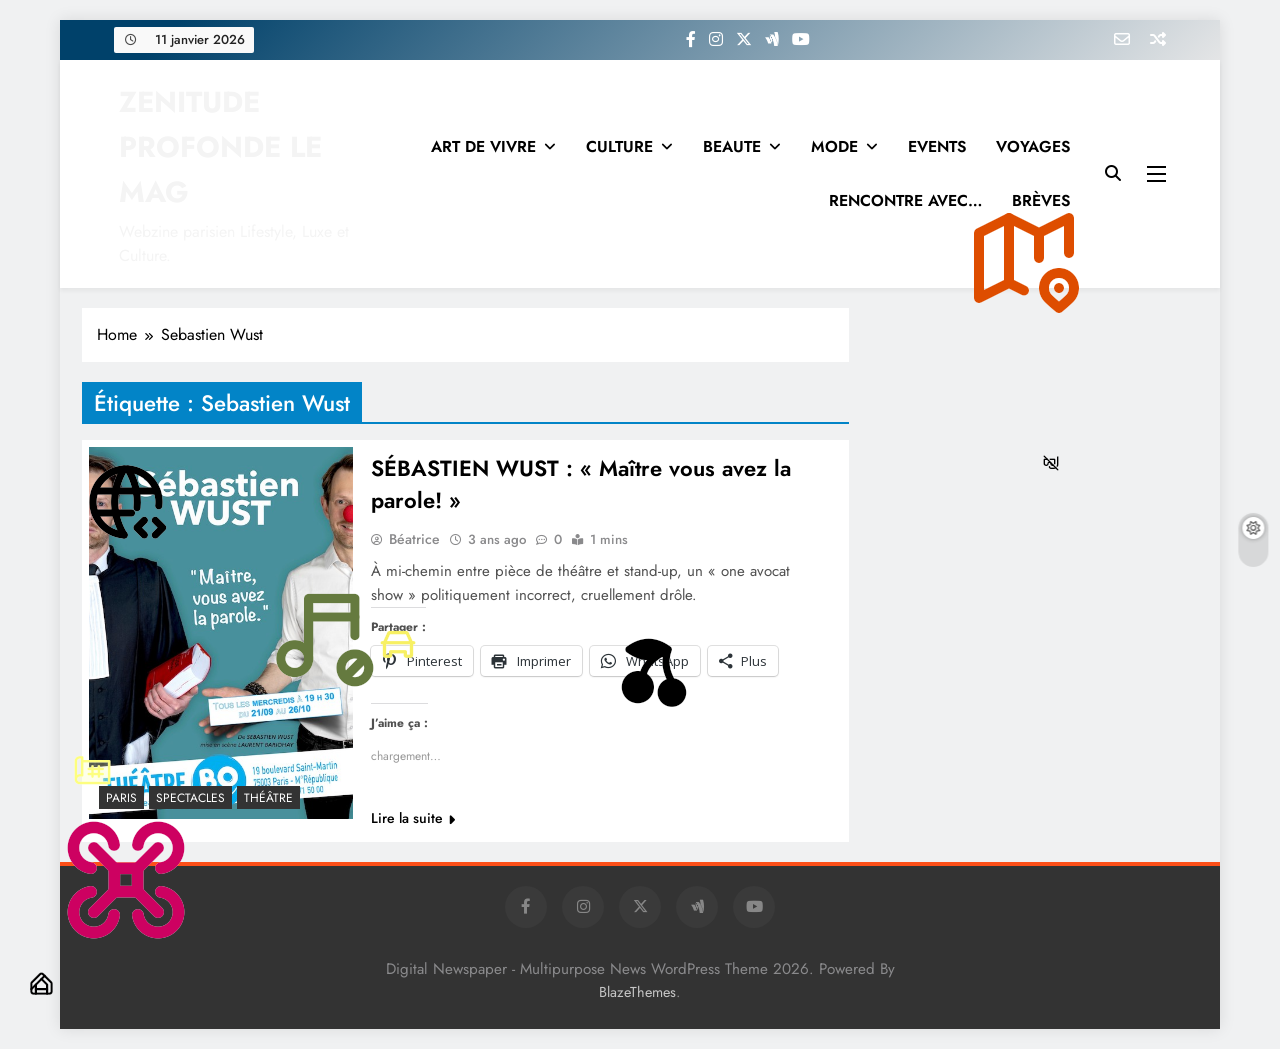  Describe the element at coordinates (654, 671) in the screenshot. I see `indicates fruit or food category` at that location.